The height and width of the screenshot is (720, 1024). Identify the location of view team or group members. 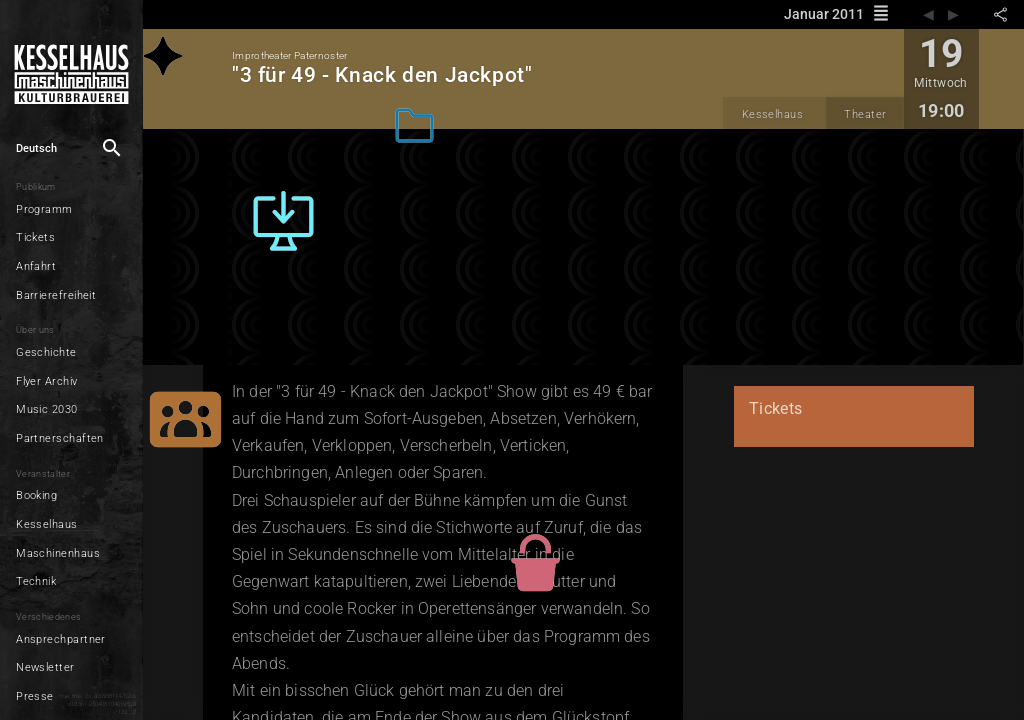
(185, 419).